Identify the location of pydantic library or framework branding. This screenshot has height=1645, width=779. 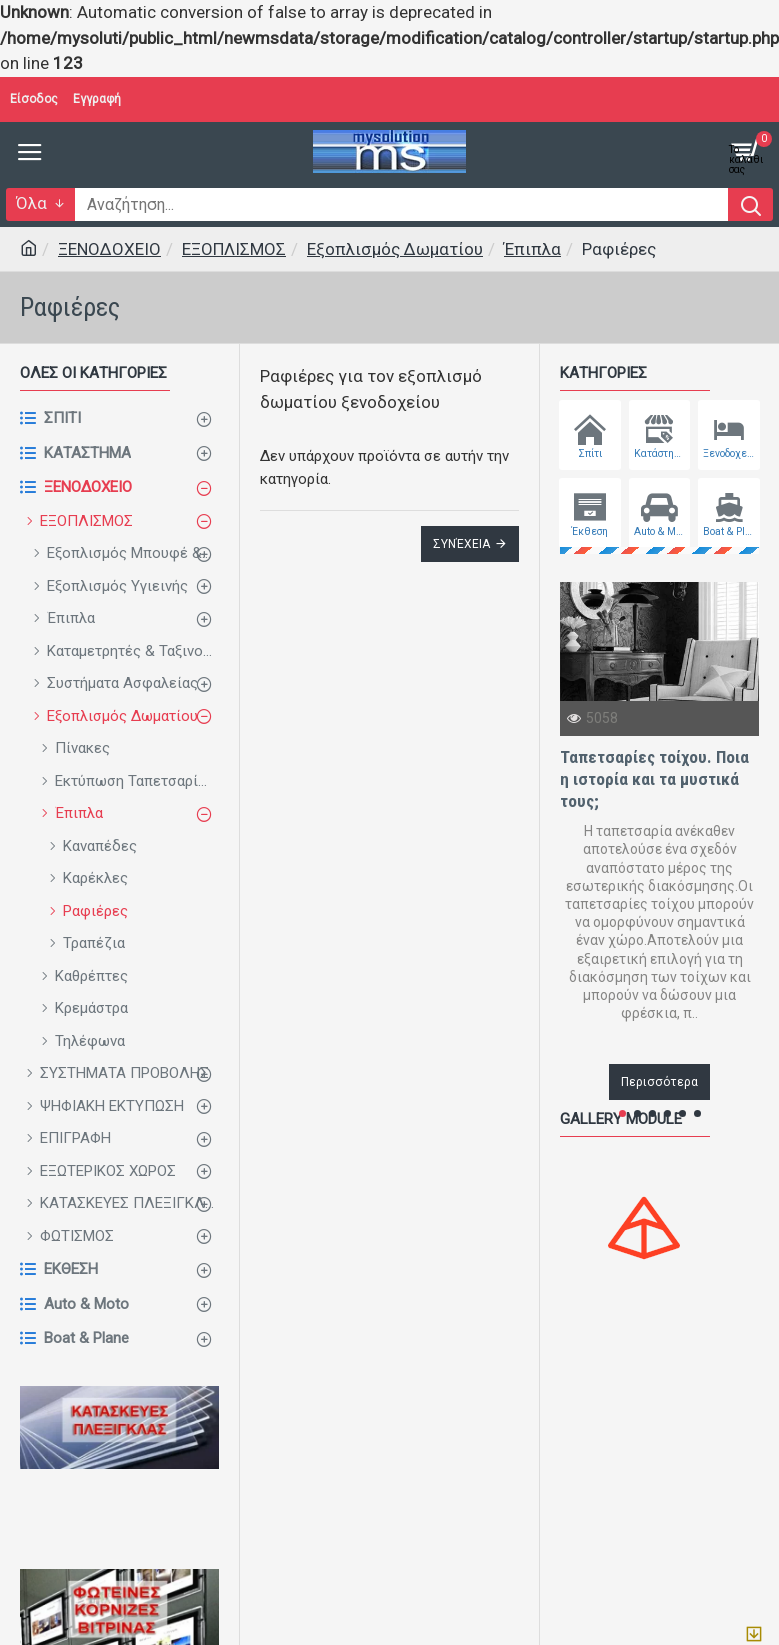
(644, 1228).